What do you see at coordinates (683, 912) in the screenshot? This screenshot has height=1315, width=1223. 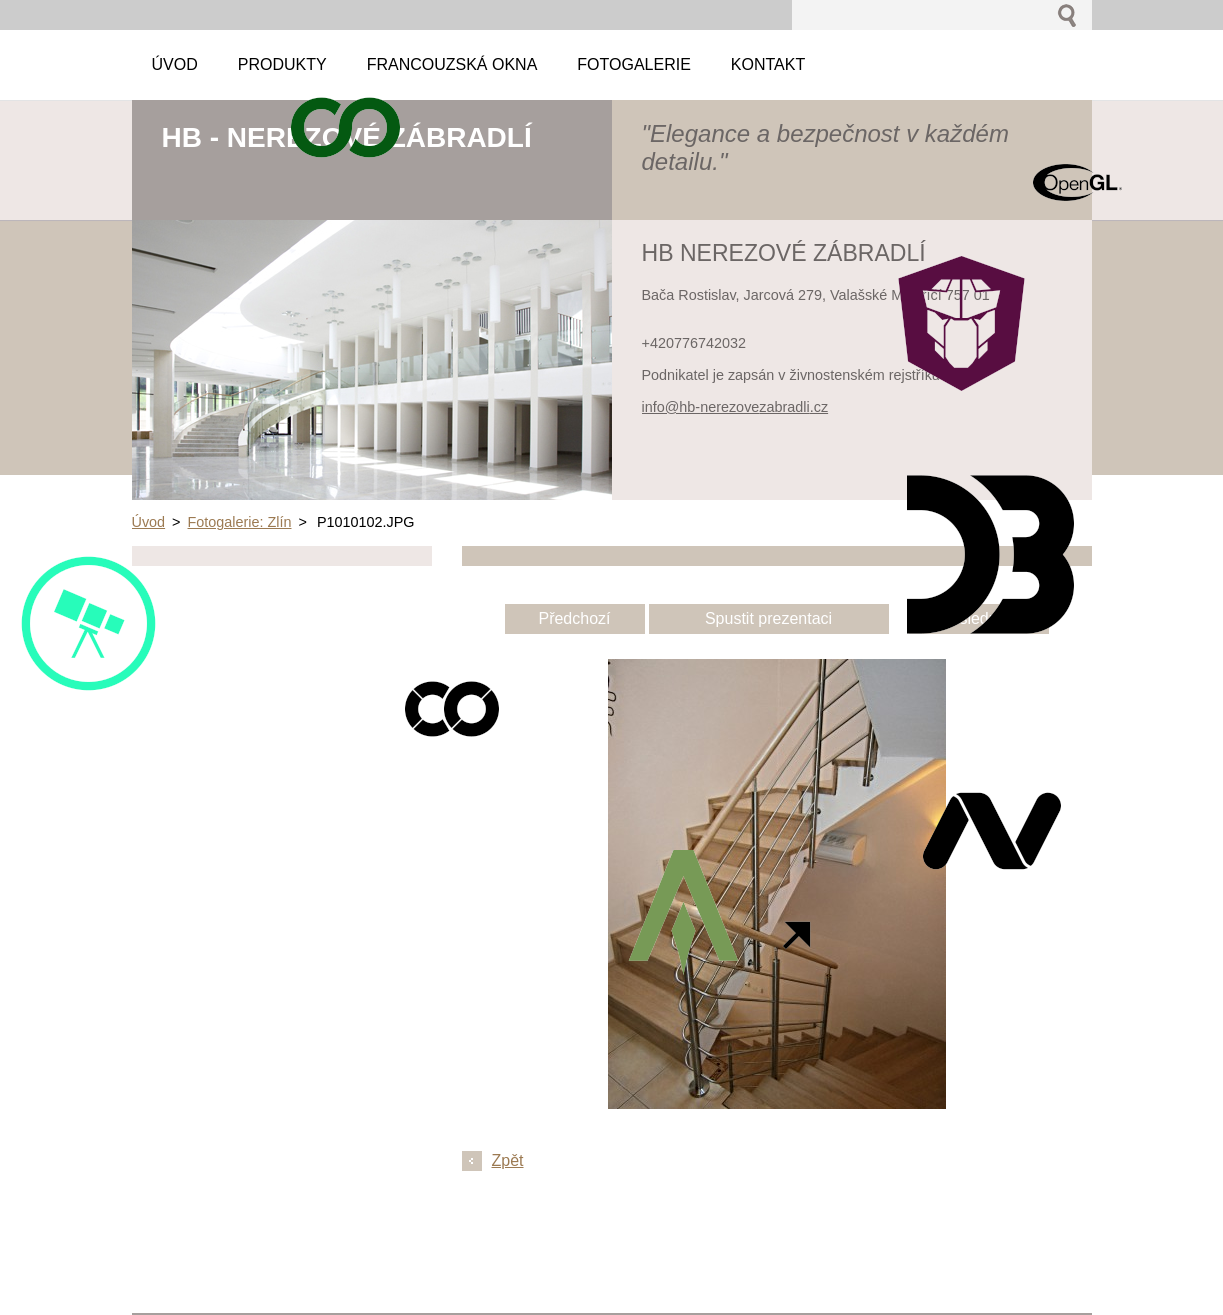 I see `open alacritty terminal emulator` at bounding box center [683, 912].